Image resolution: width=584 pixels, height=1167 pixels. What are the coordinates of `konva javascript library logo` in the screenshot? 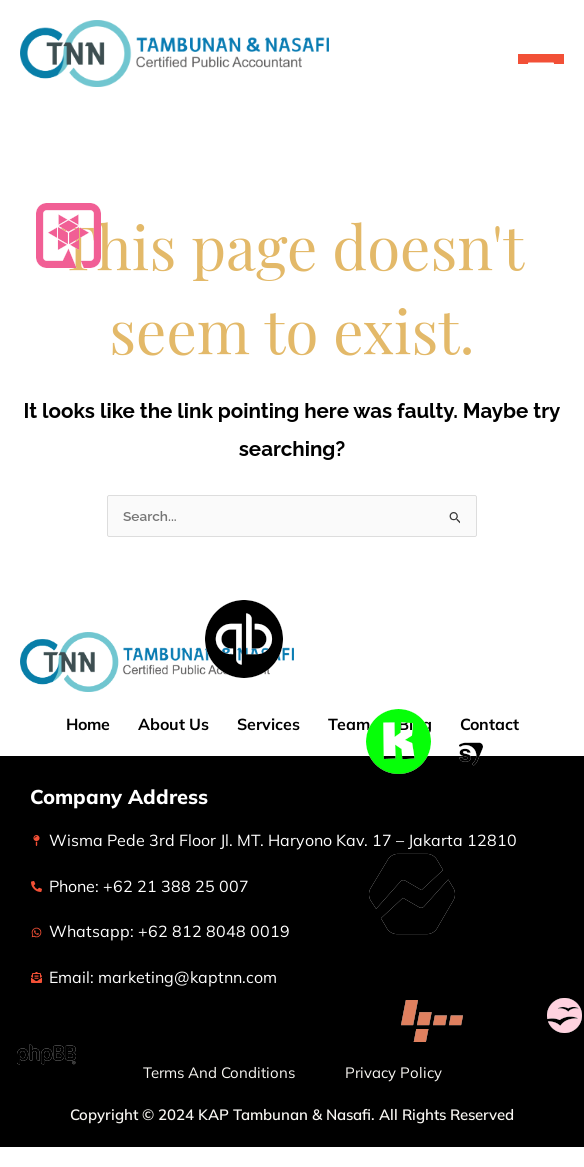 It's located at (398, 741).